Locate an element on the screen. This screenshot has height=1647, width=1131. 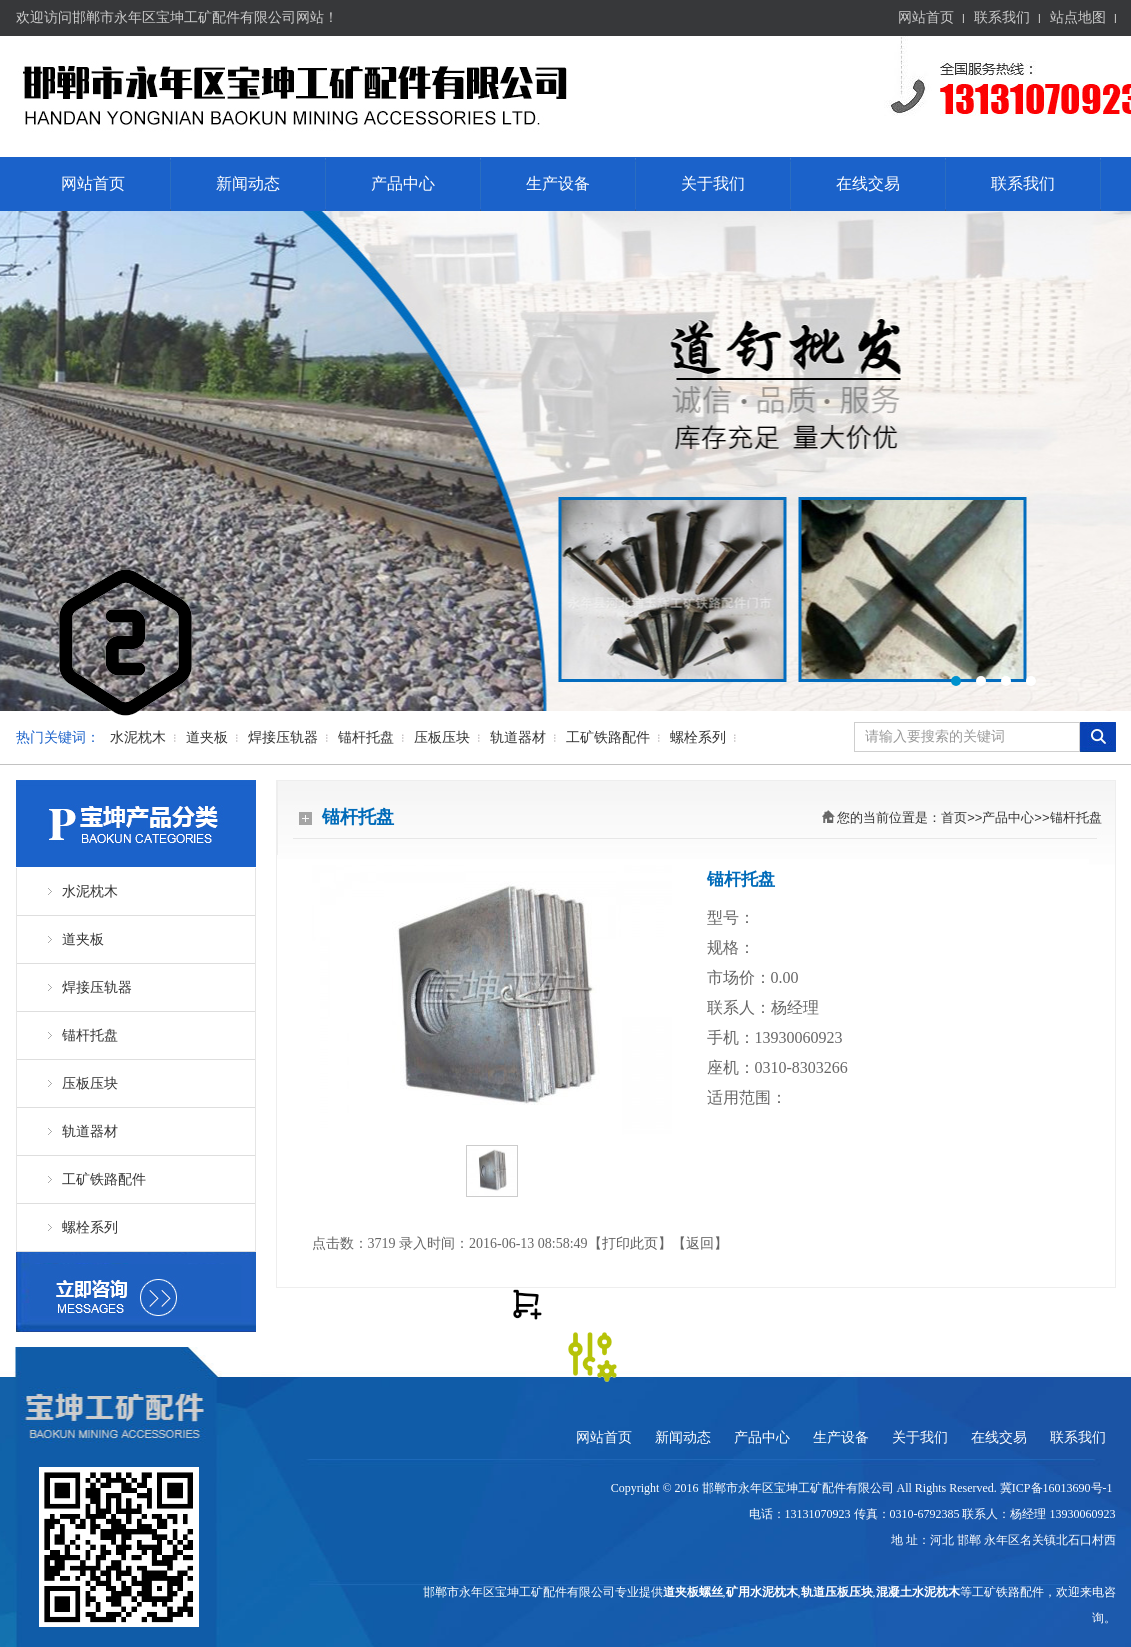
add item to shopping cart is located at coordinates (526, 1304).